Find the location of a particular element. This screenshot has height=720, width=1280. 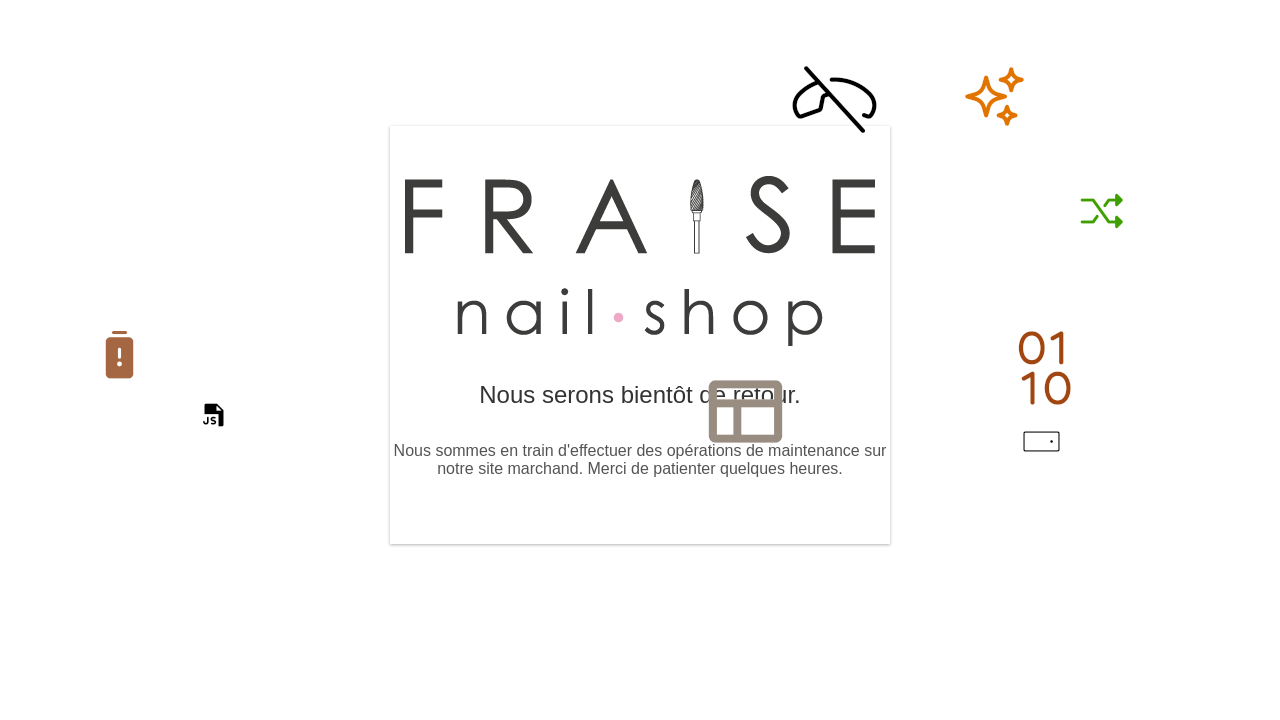

shuffle or randomize playback order is located at coordinates (1101, 211).